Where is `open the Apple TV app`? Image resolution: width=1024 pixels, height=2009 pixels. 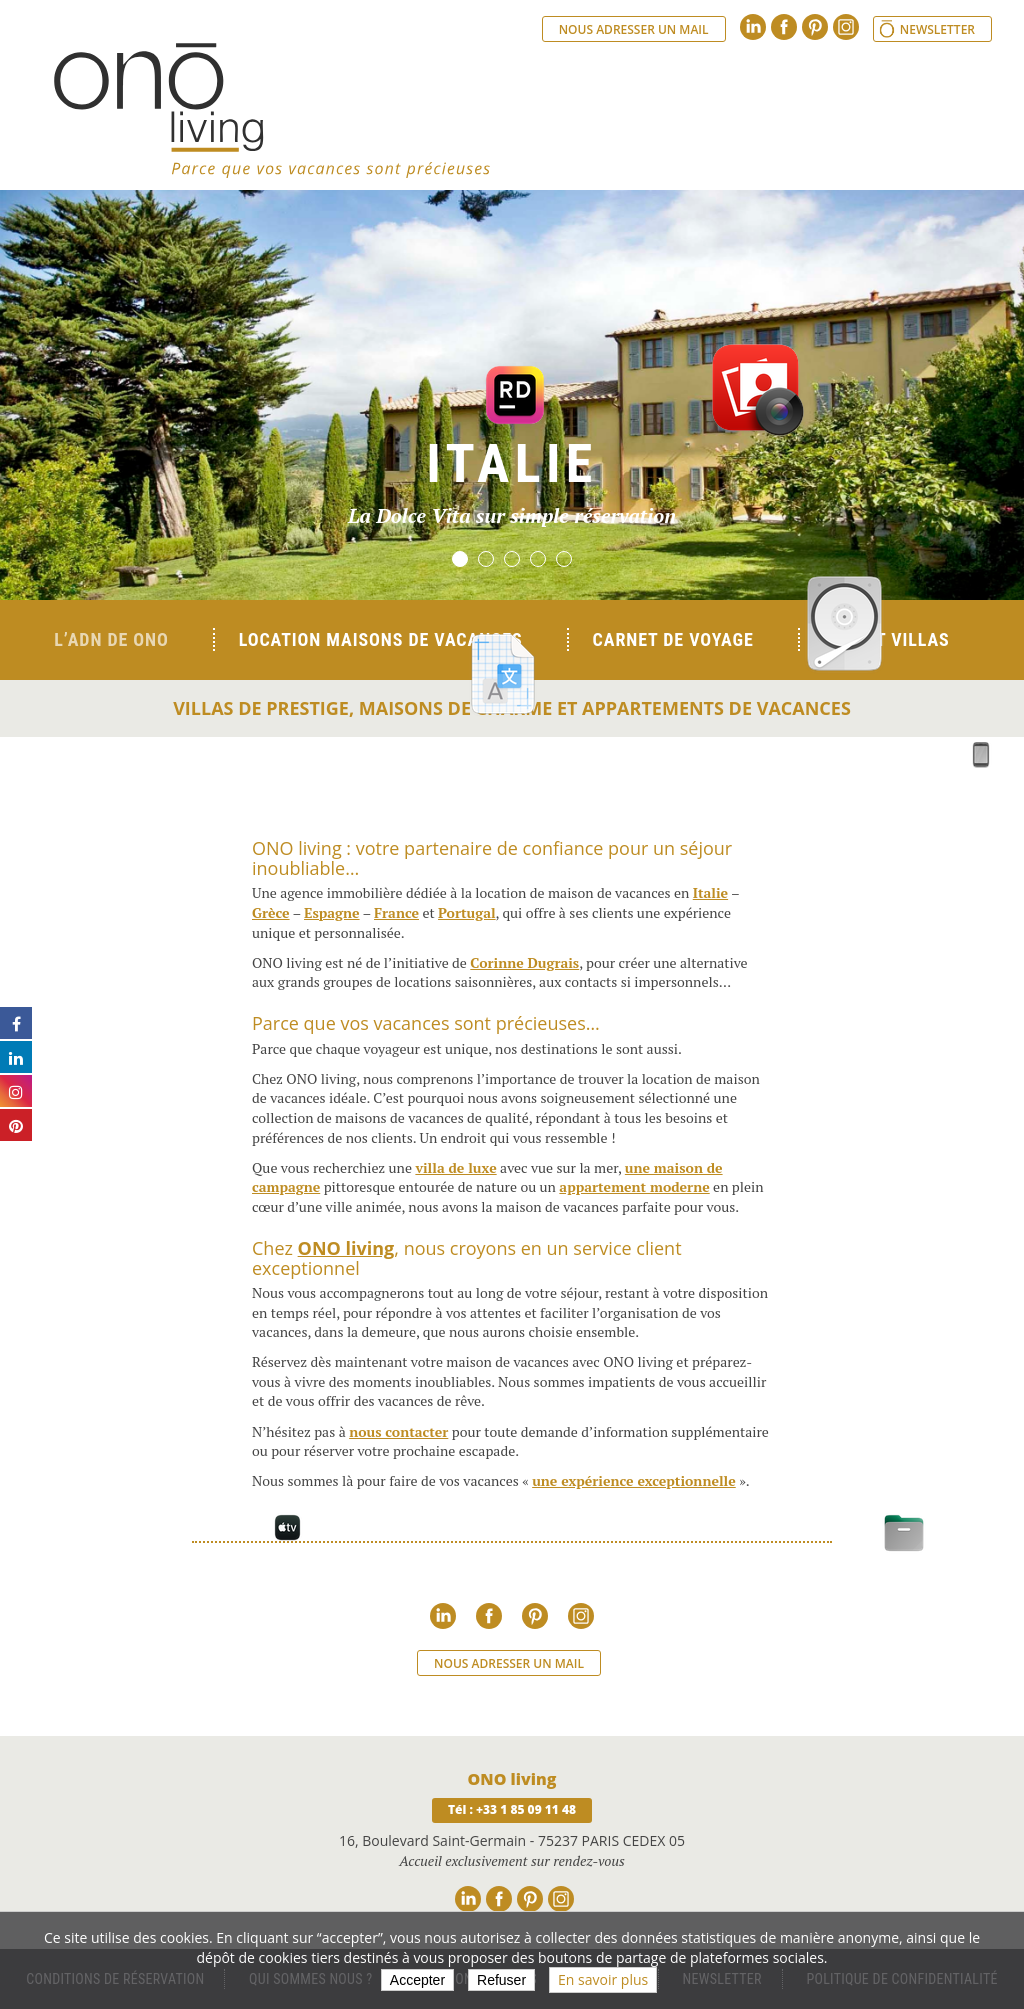
open the Apple TV app is located at coordinates (287, 1527).